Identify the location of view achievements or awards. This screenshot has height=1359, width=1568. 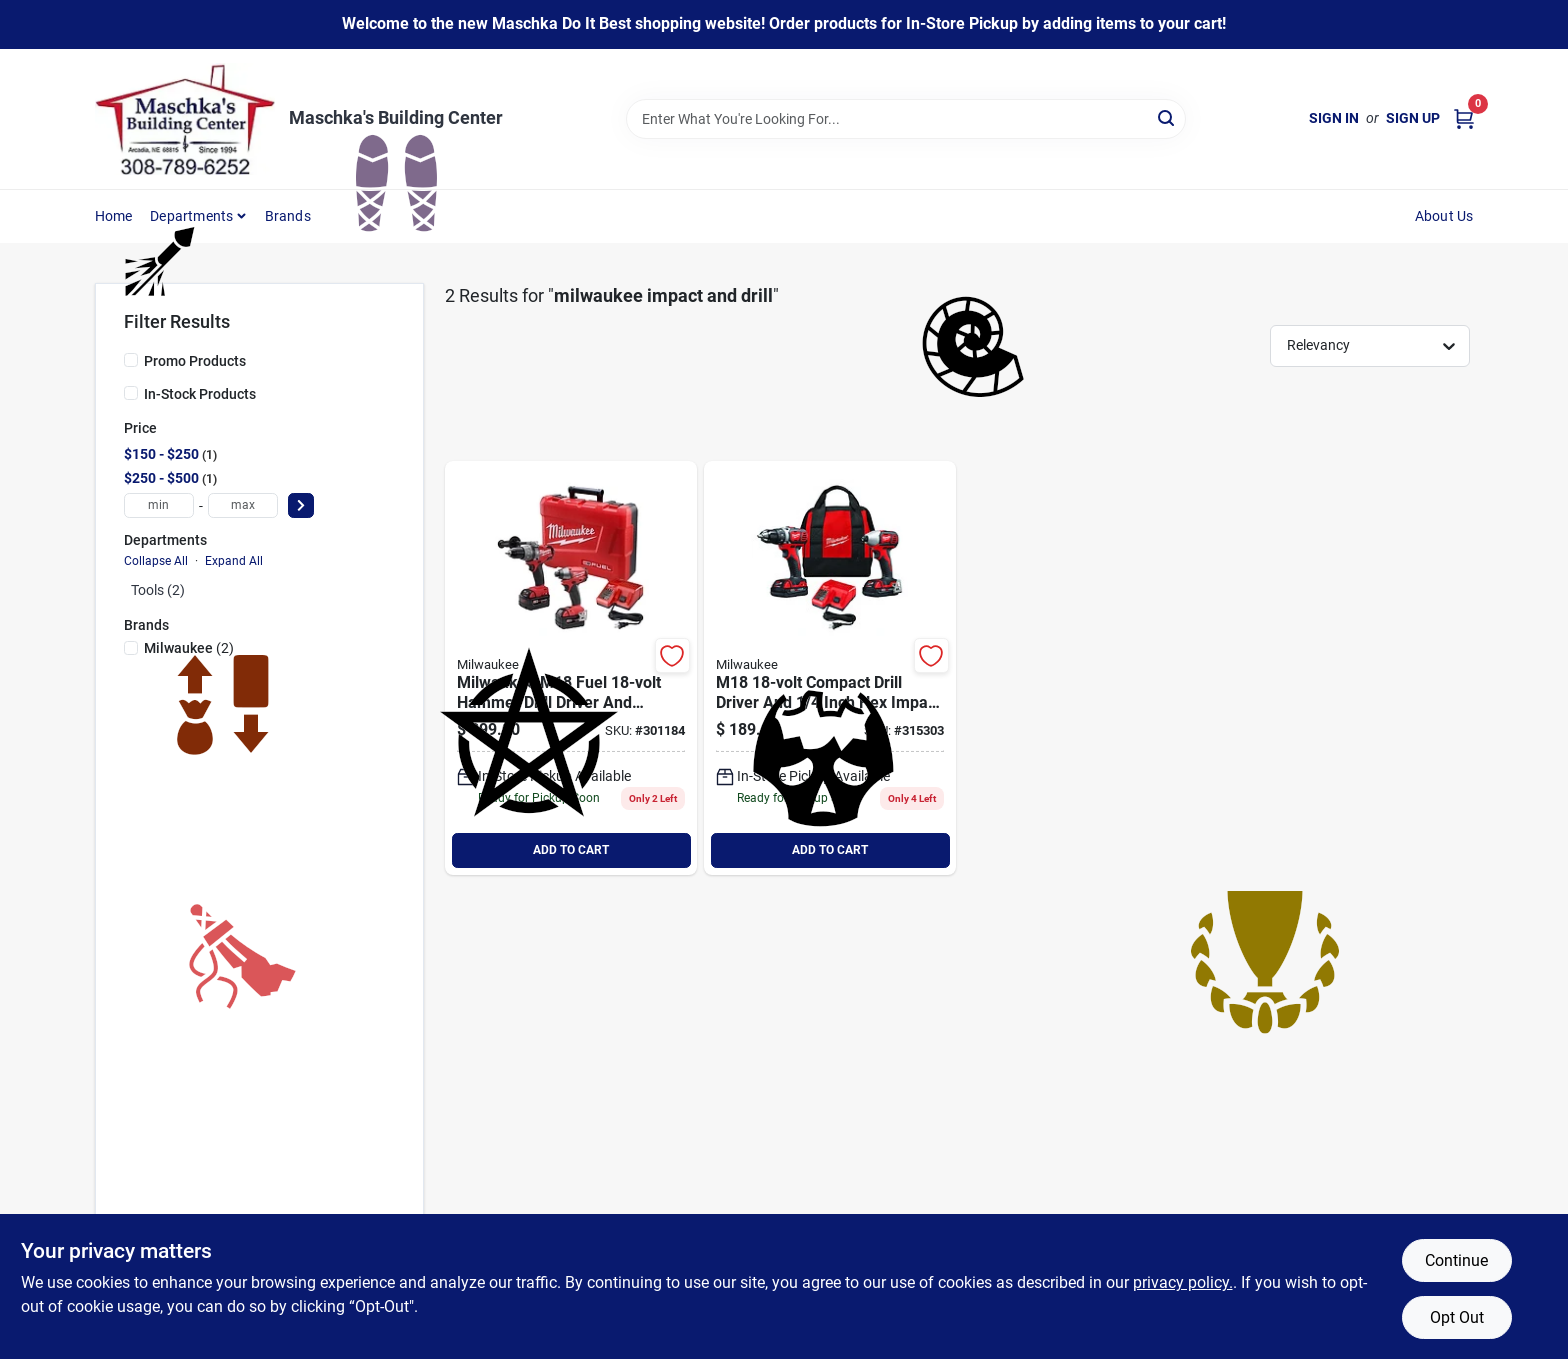
(1265, 959).